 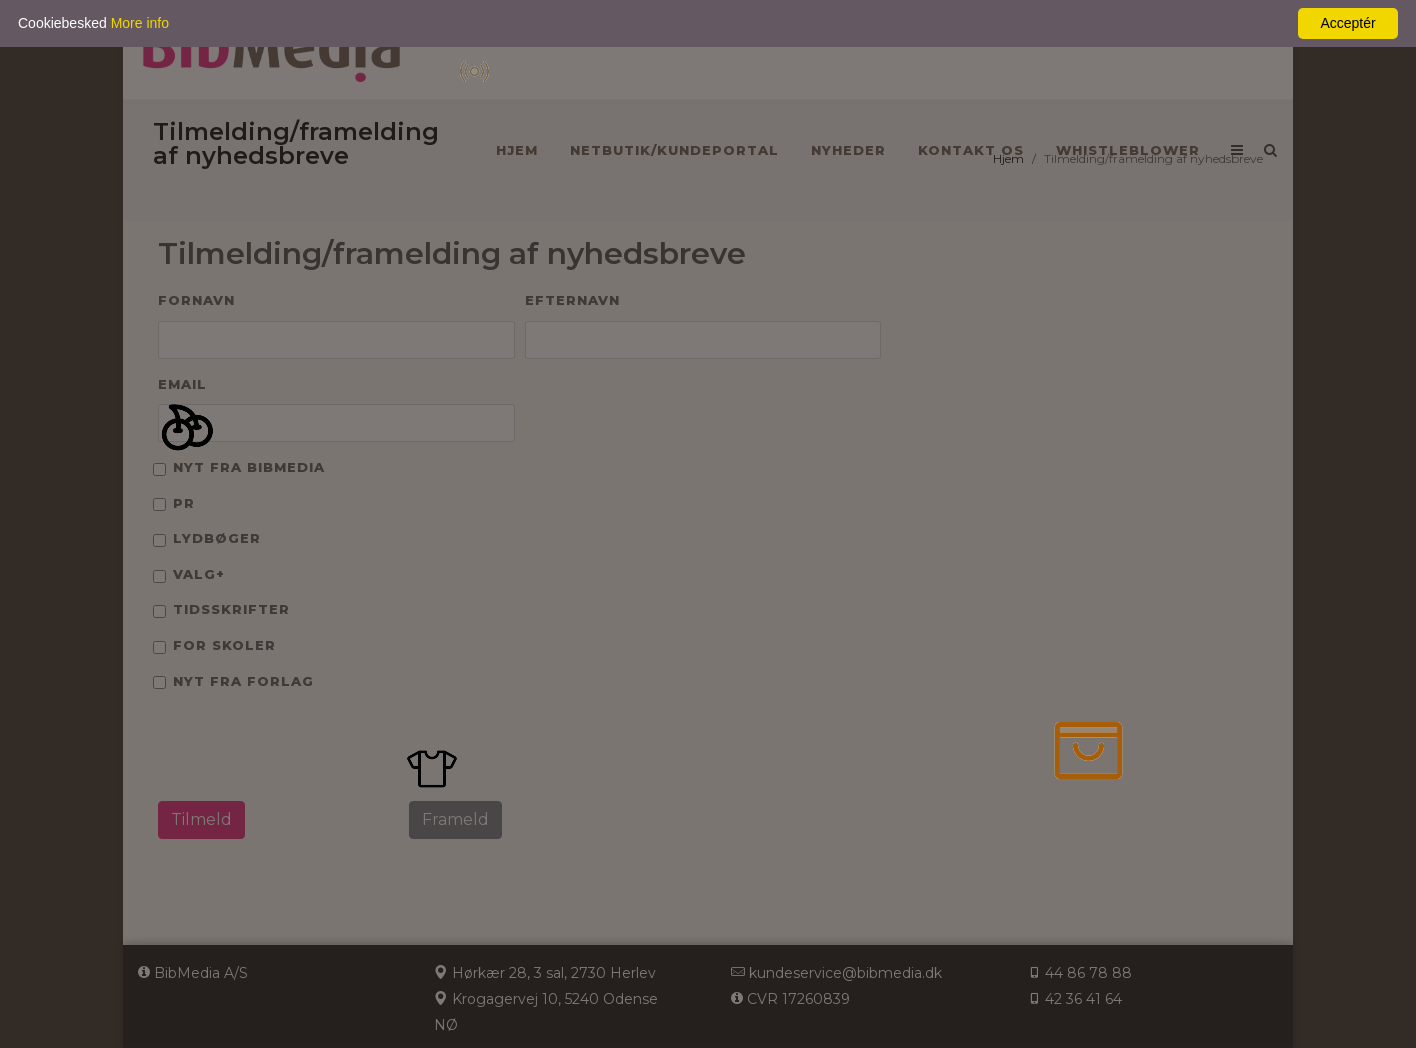 I want to click on view your shopping bag, so click(x=1088, y=750).